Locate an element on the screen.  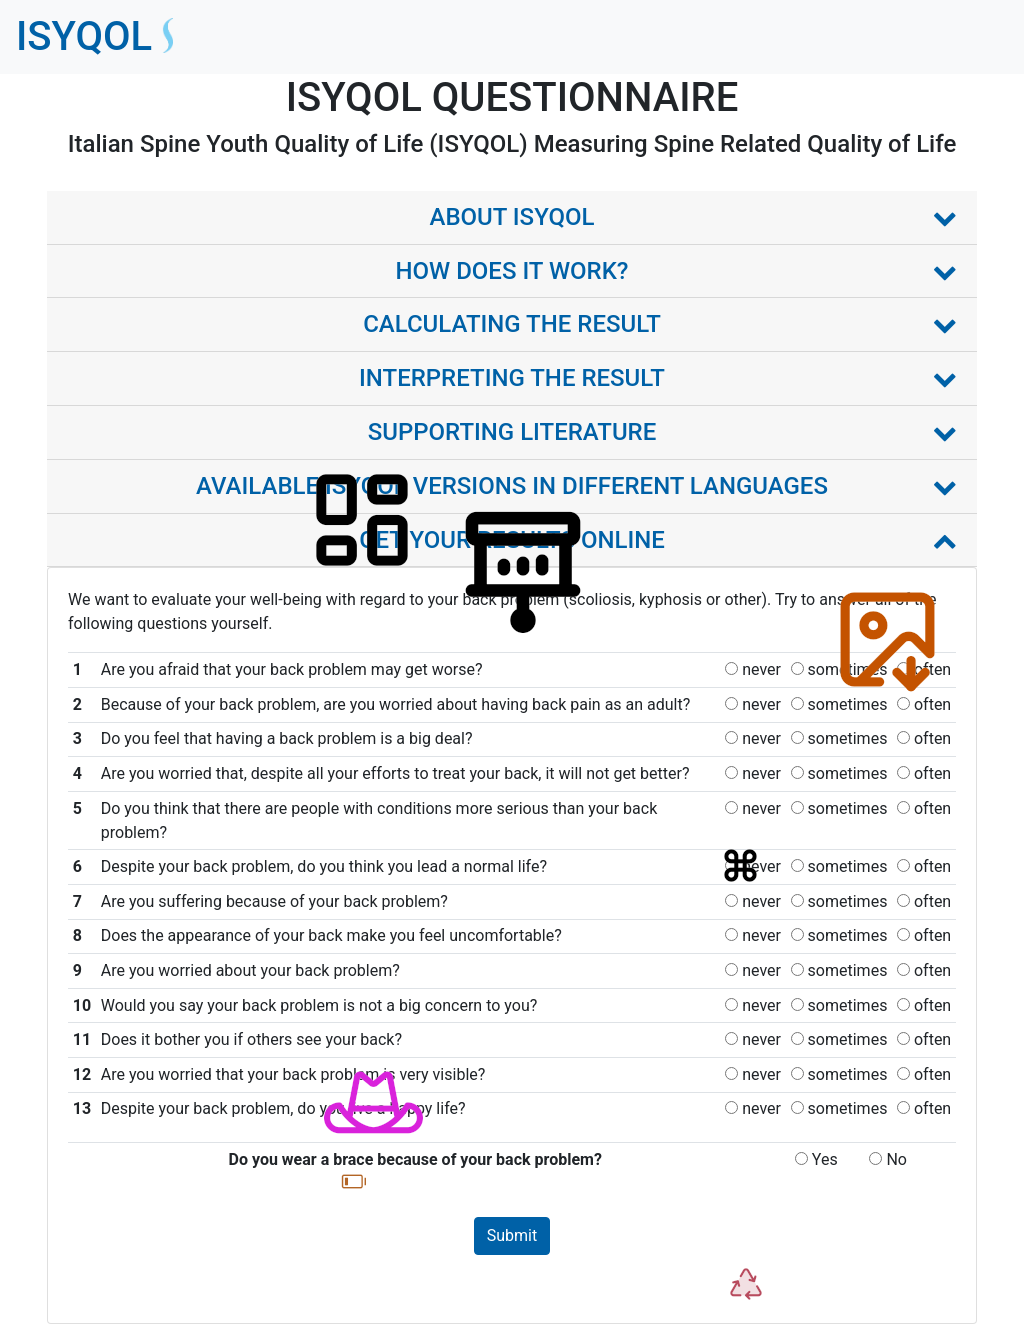
open dashboard view is located at coordinates (362, 520).